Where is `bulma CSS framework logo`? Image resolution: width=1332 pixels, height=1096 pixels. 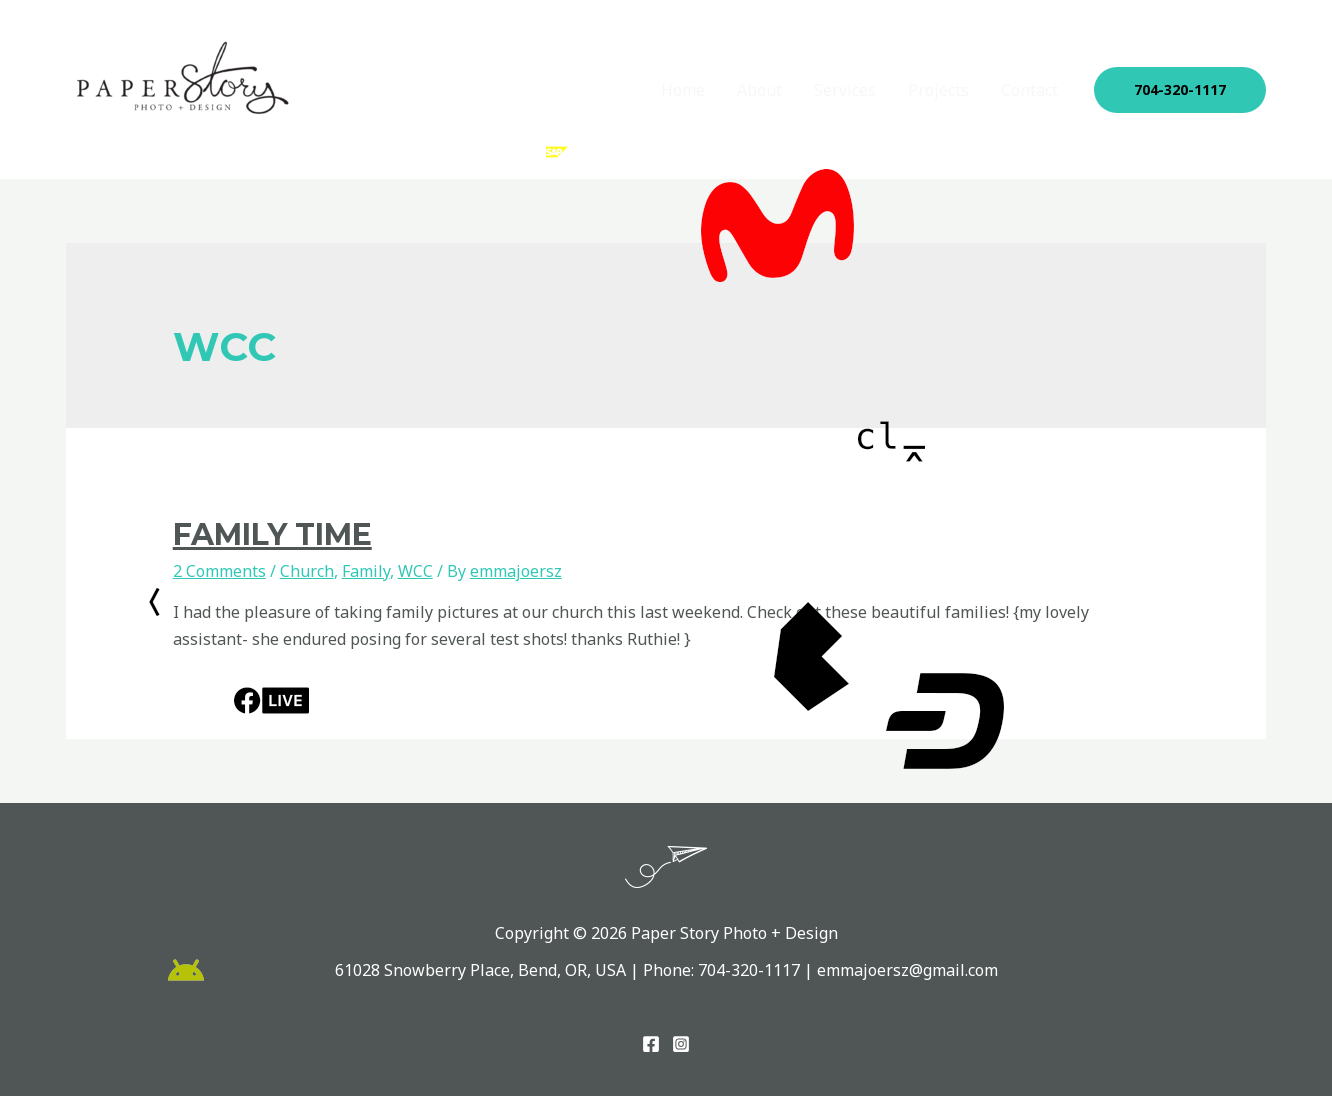
bulma CSS framework logo is located at coordinates (811, 656).